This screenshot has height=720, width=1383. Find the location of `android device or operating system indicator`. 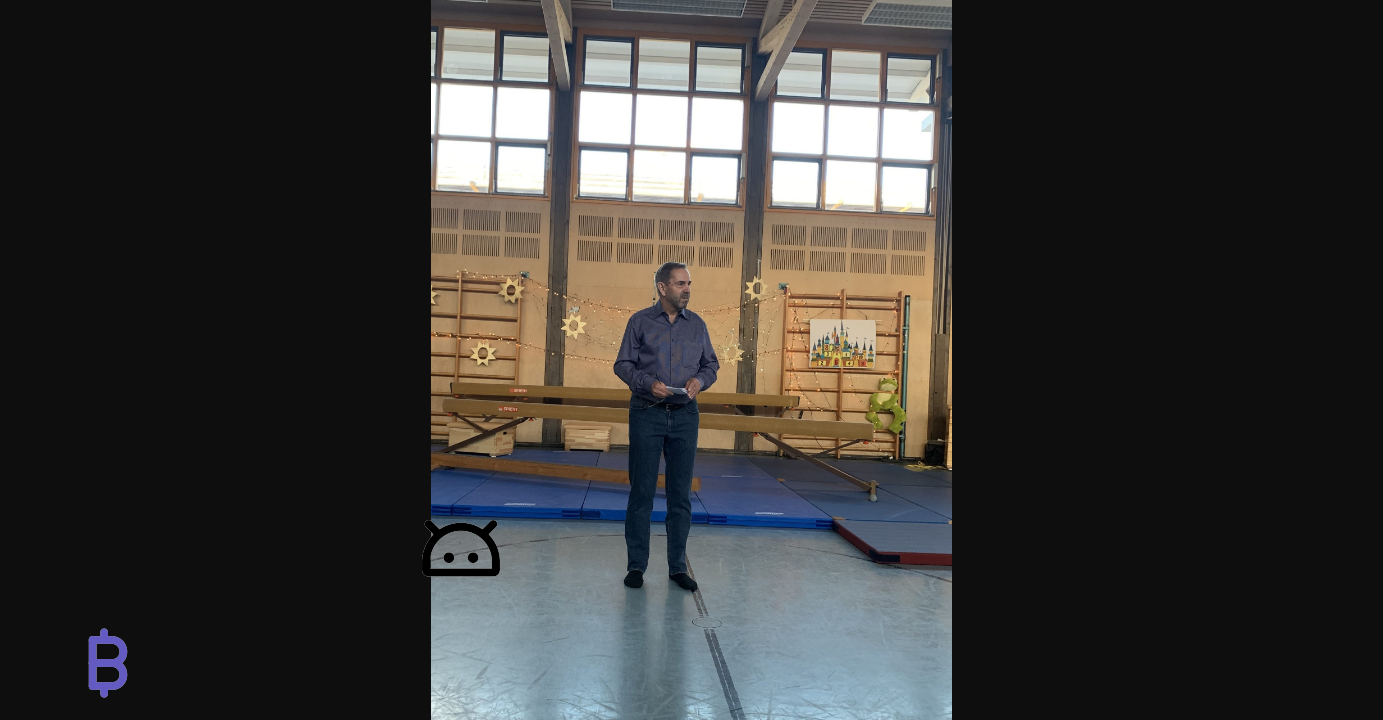

android device or operating system indicator is located at coordinates (461, 551).